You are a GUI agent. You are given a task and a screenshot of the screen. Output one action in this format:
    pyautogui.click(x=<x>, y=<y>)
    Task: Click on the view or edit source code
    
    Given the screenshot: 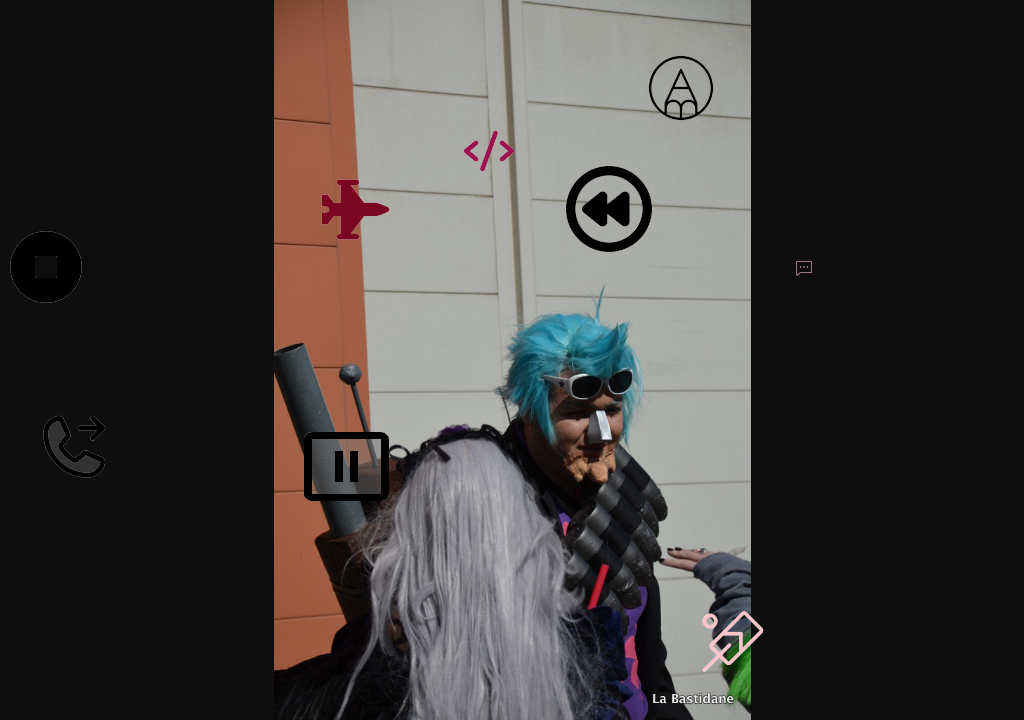 What is the action you would take?
    pyautogui.click(x=489, y=151)
    